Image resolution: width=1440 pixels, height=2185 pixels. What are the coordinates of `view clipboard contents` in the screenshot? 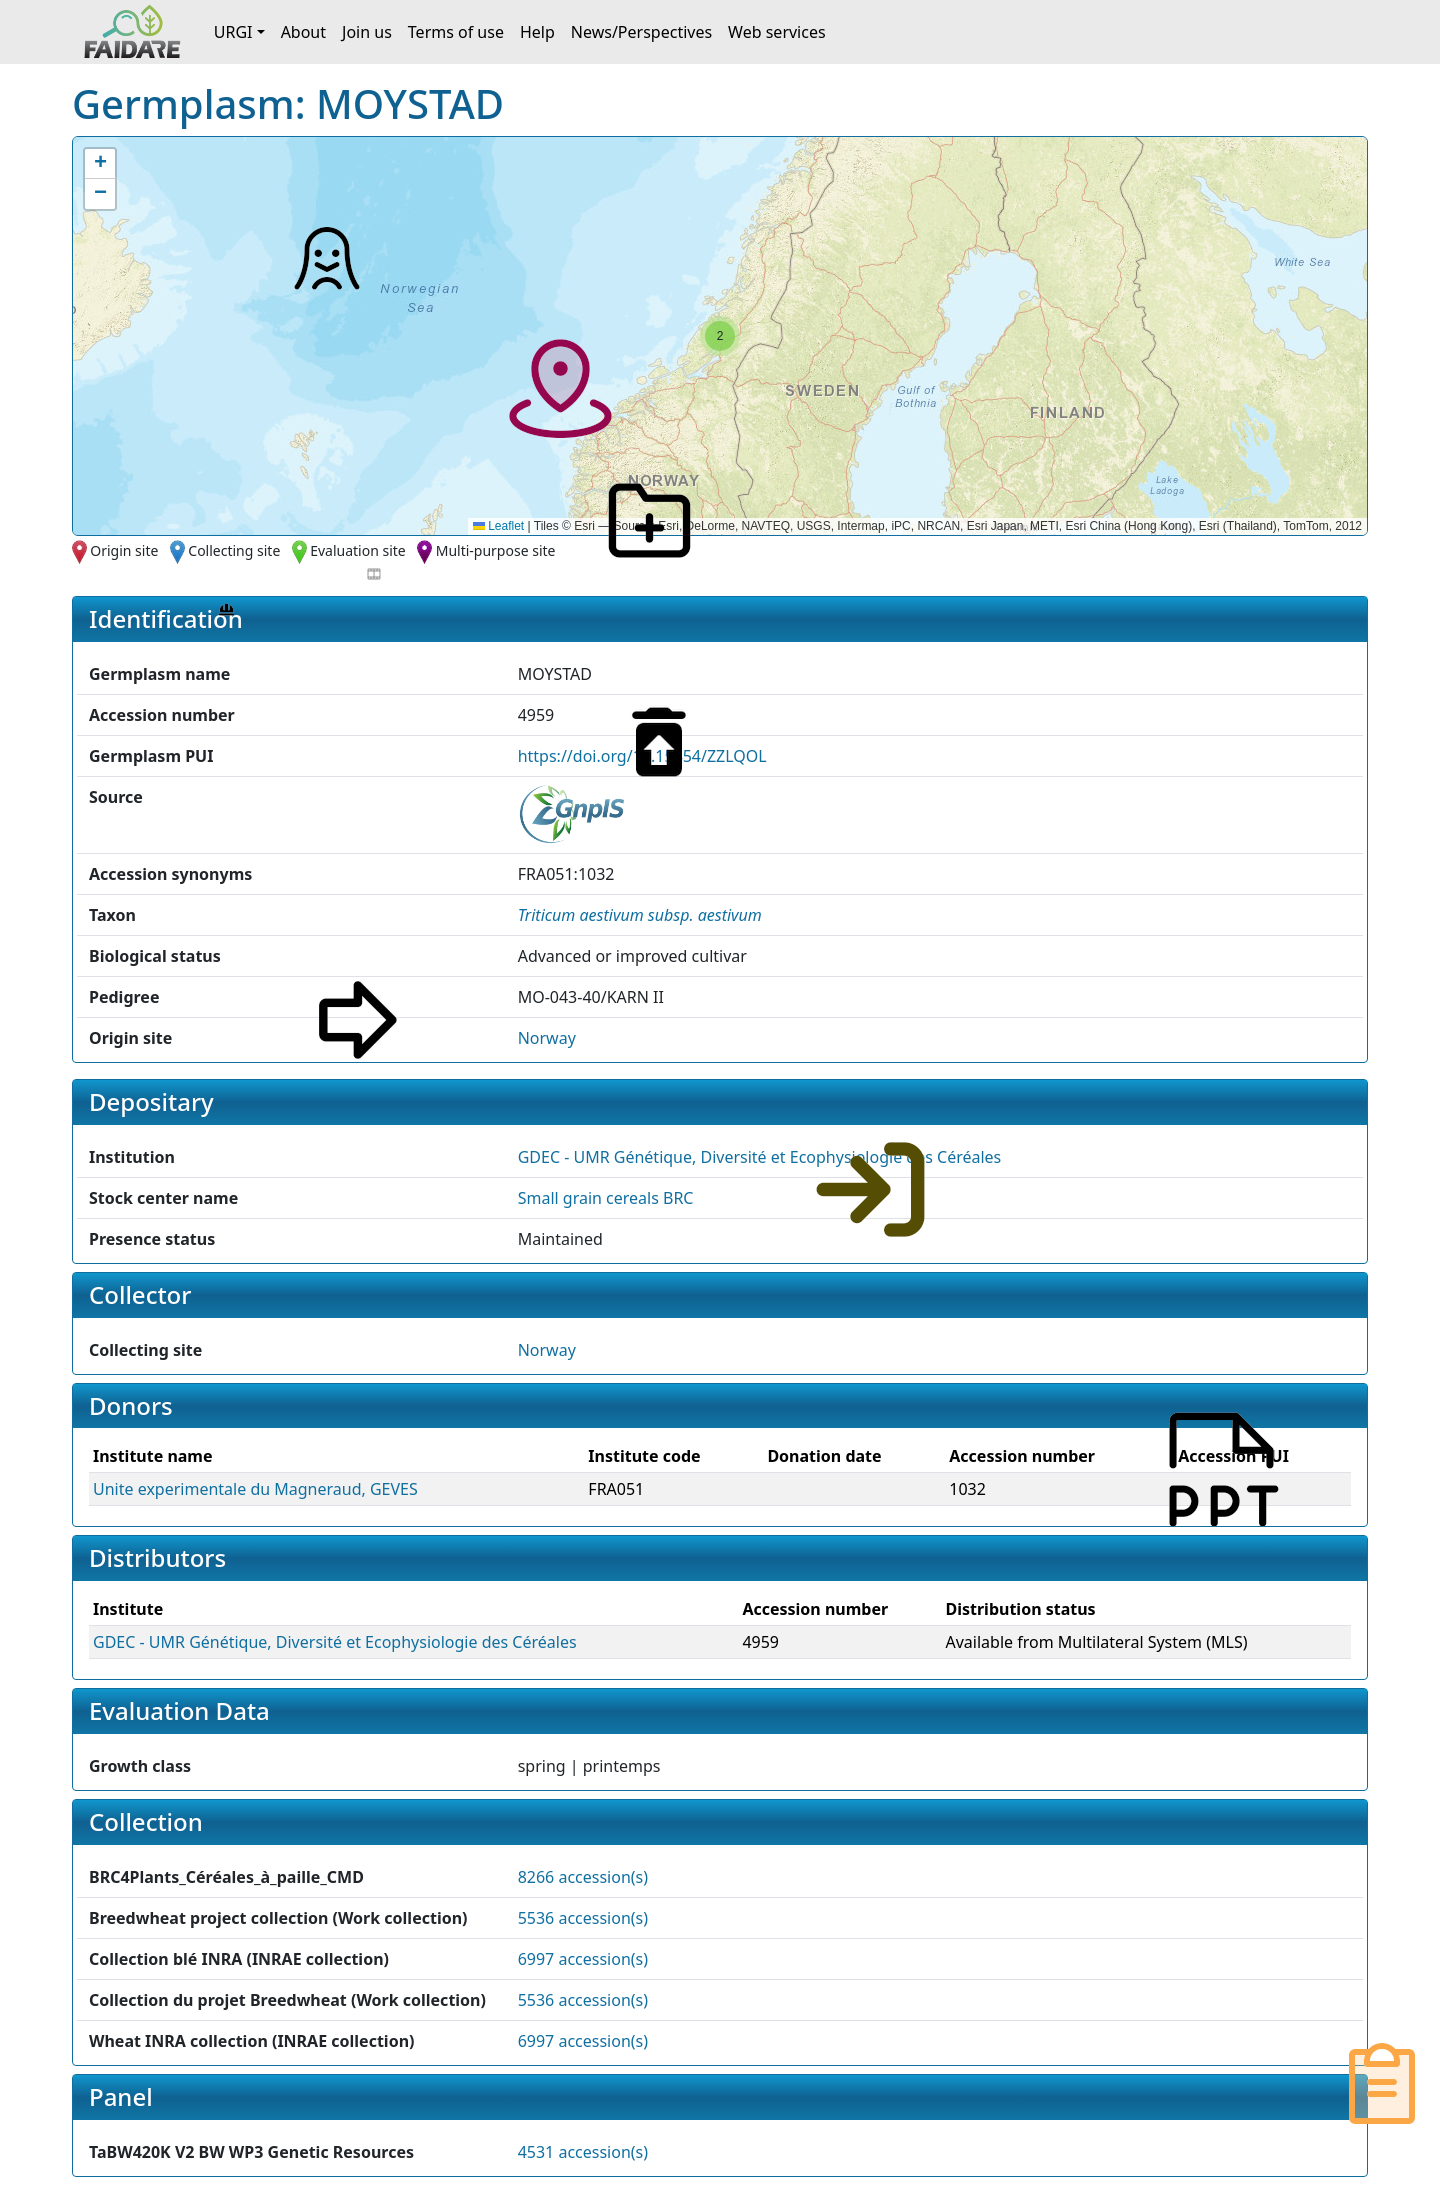 It's located at (1382, 2085).